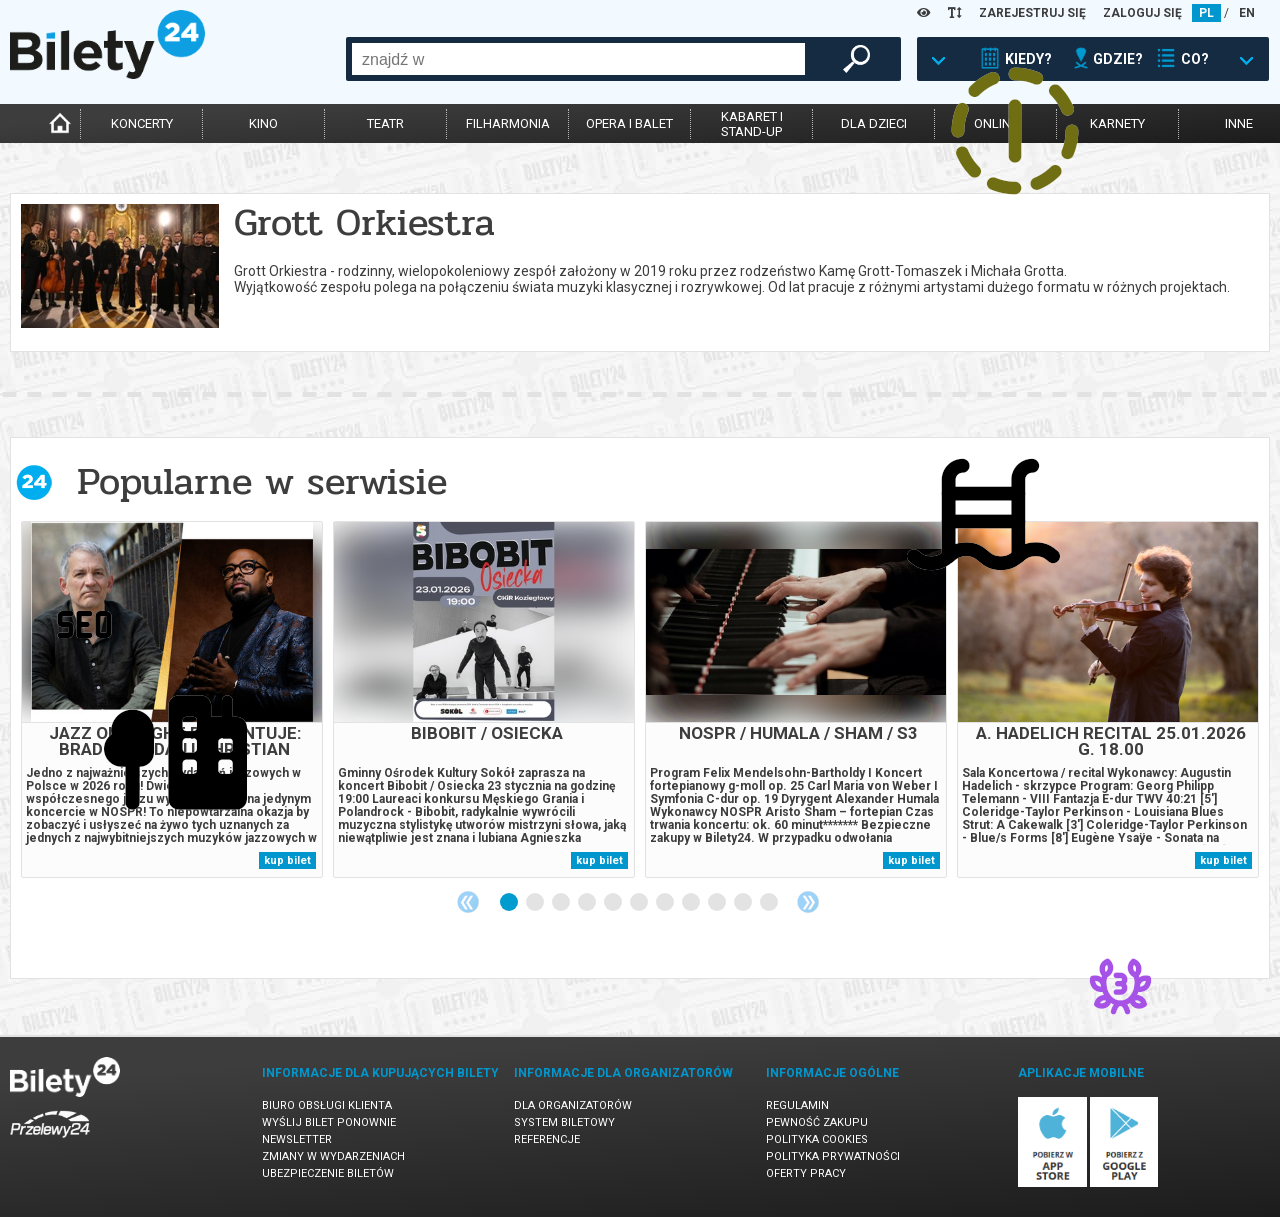 The height and width of the screenshot is (1217, 1280). Describe the element at coordinates (983, 514) in the screenshot. I see `access pool or swimming area information` at that location.